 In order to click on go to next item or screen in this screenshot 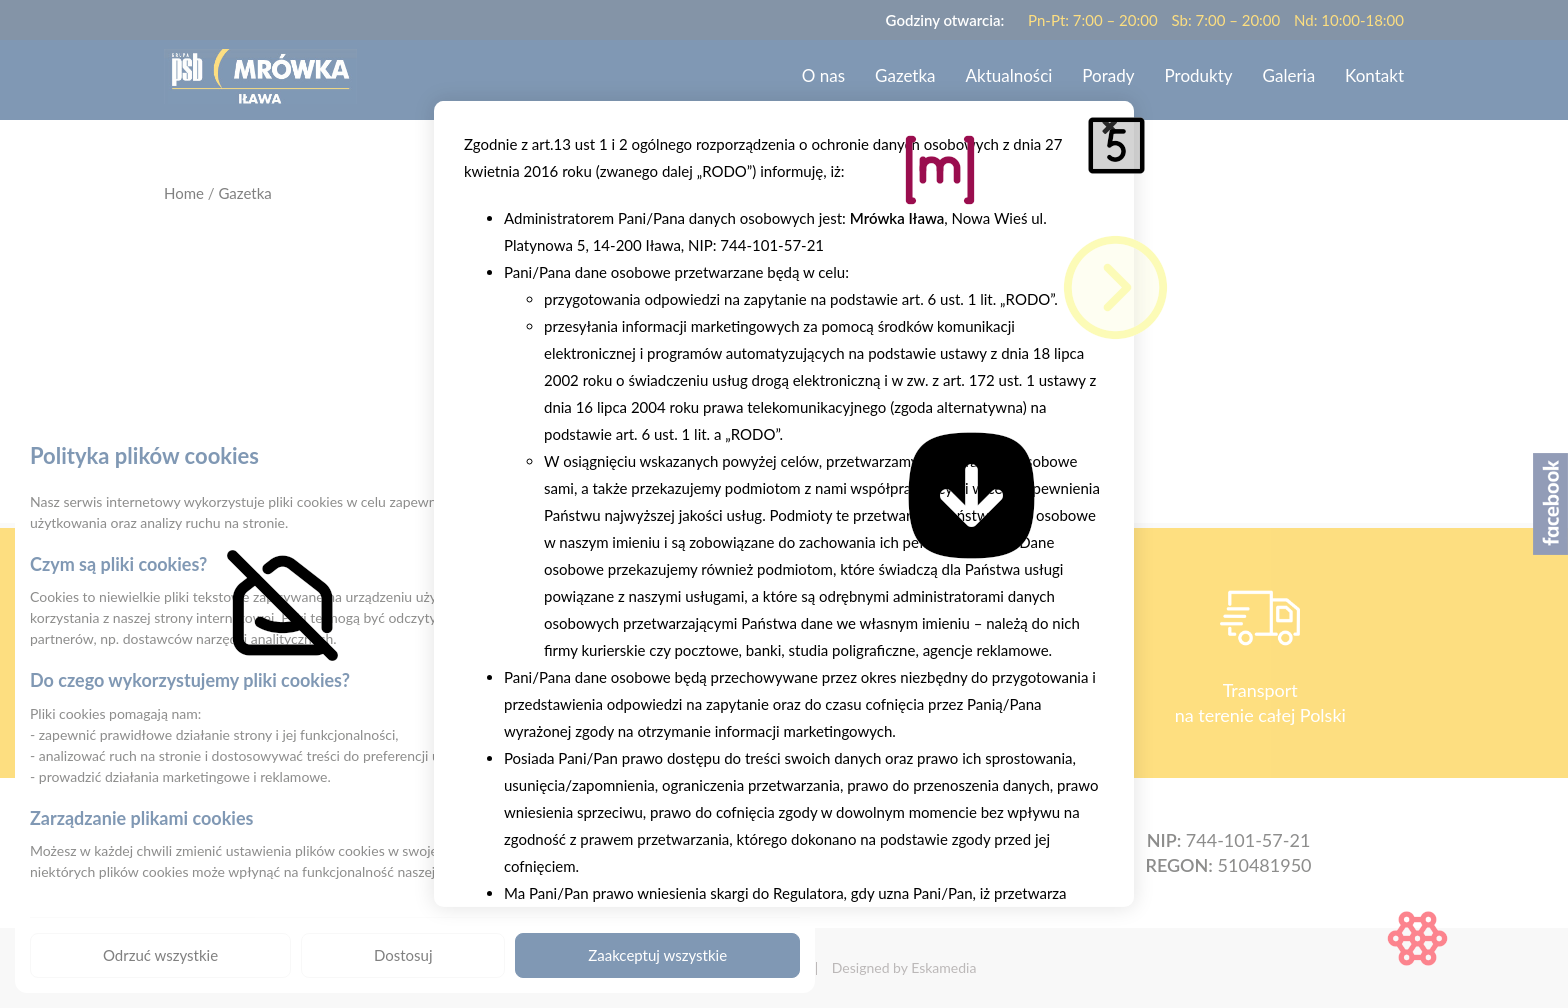, I will do `click(1115, 287)`.